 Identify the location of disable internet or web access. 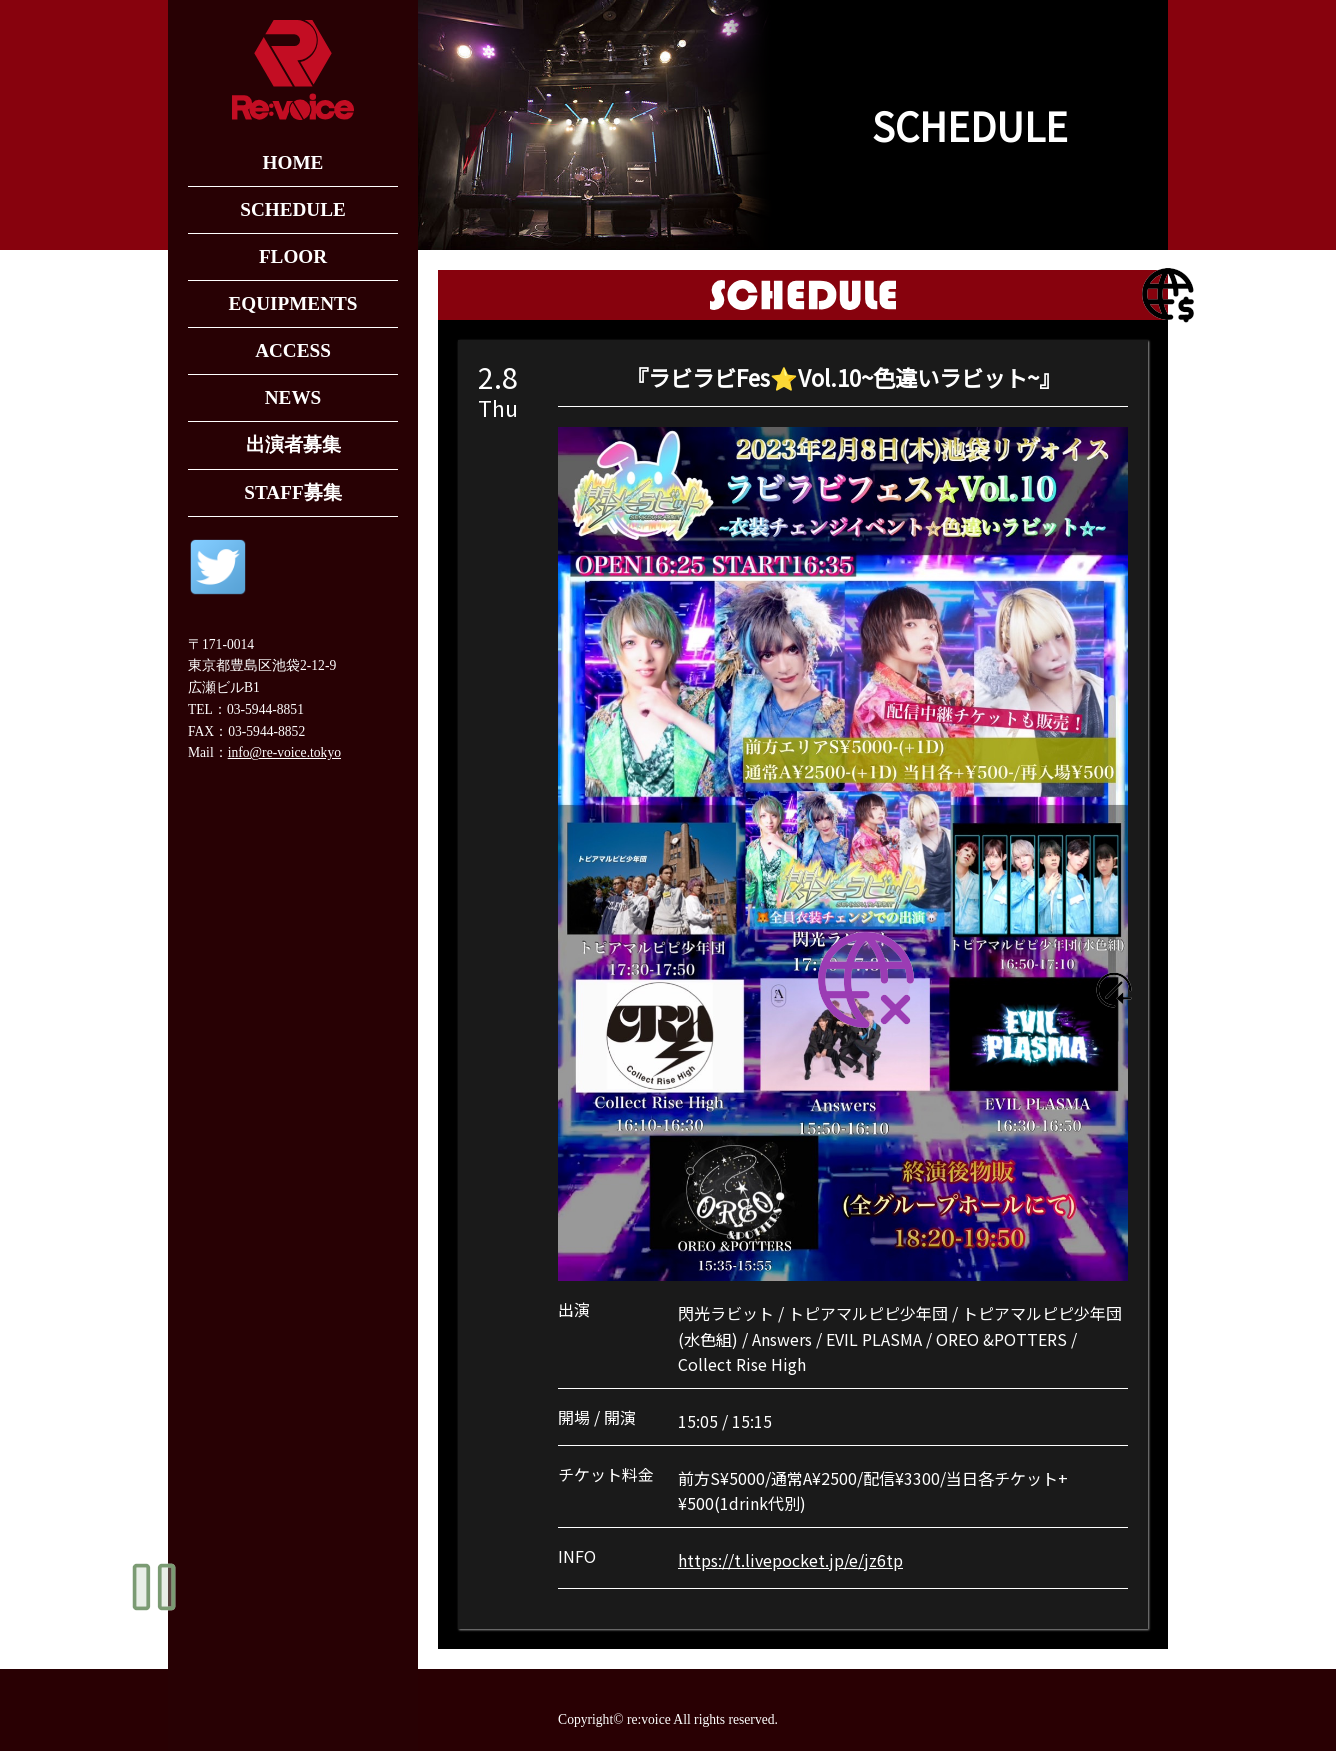
(866, 980).